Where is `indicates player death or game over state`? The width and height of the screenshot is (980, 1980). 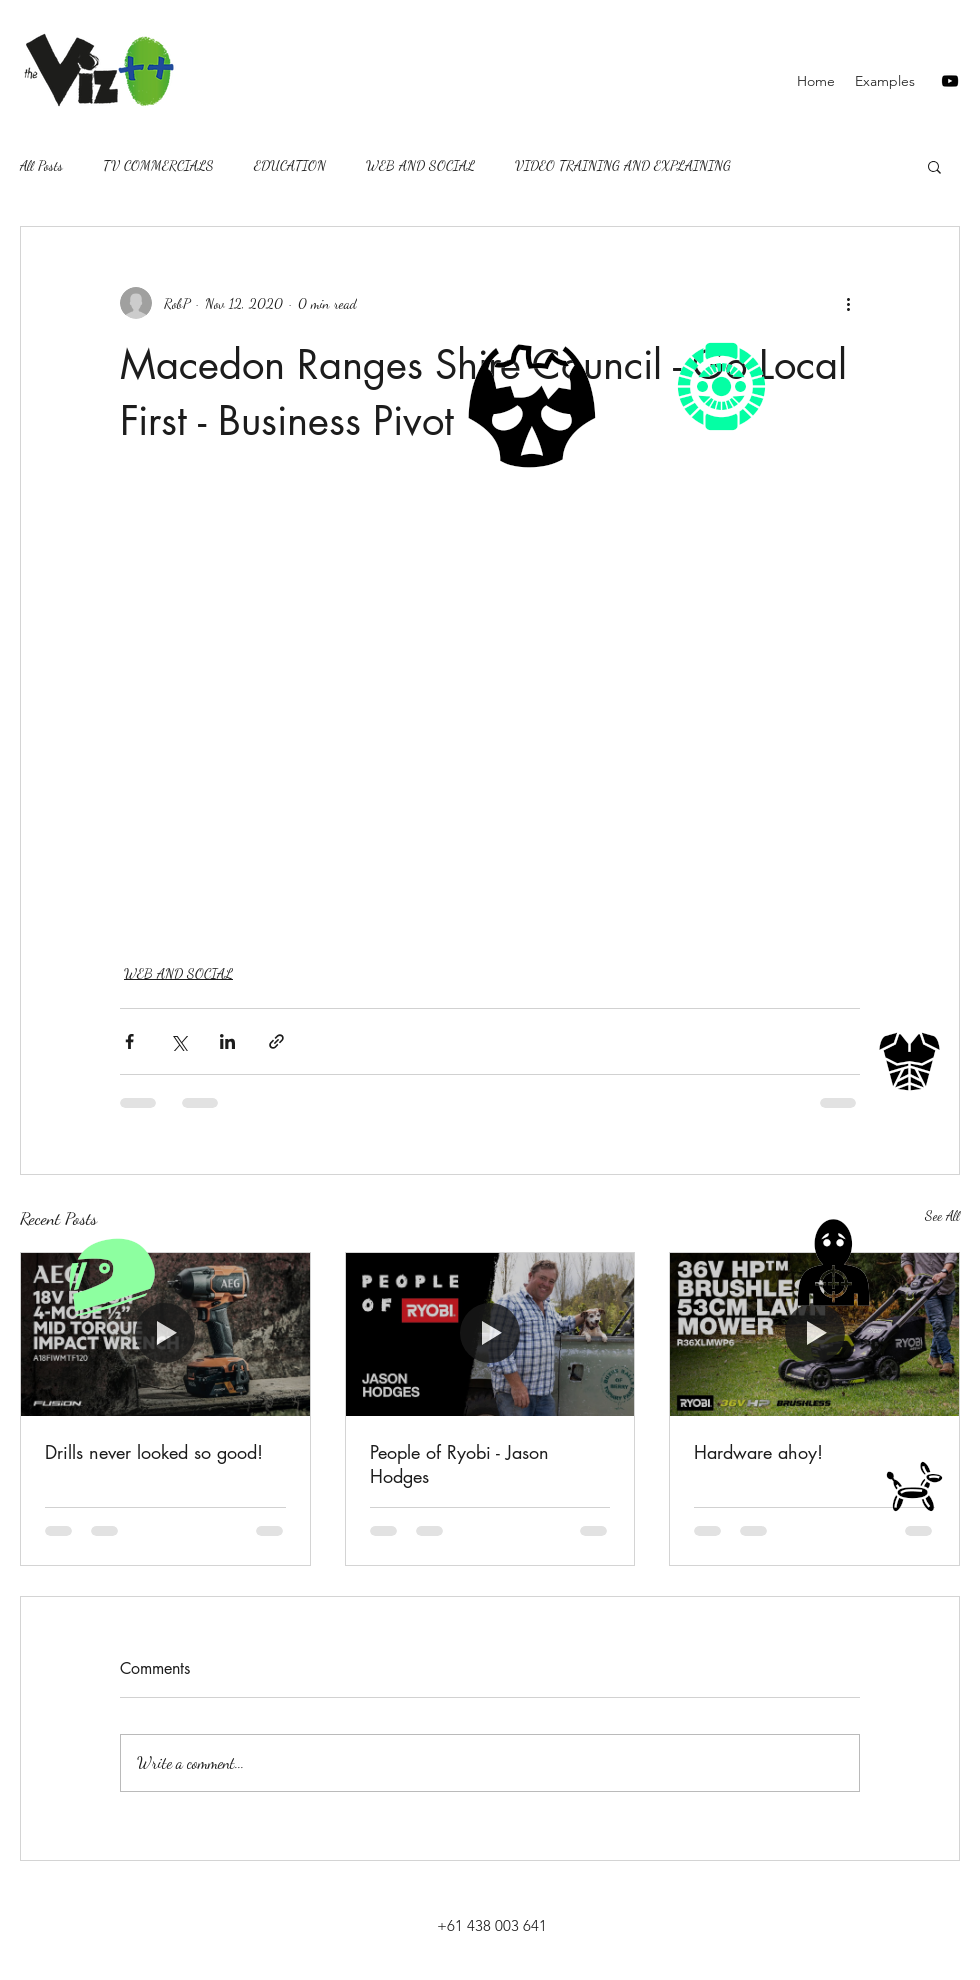
indicates player death or game over state is located at coordinates (532, 407).